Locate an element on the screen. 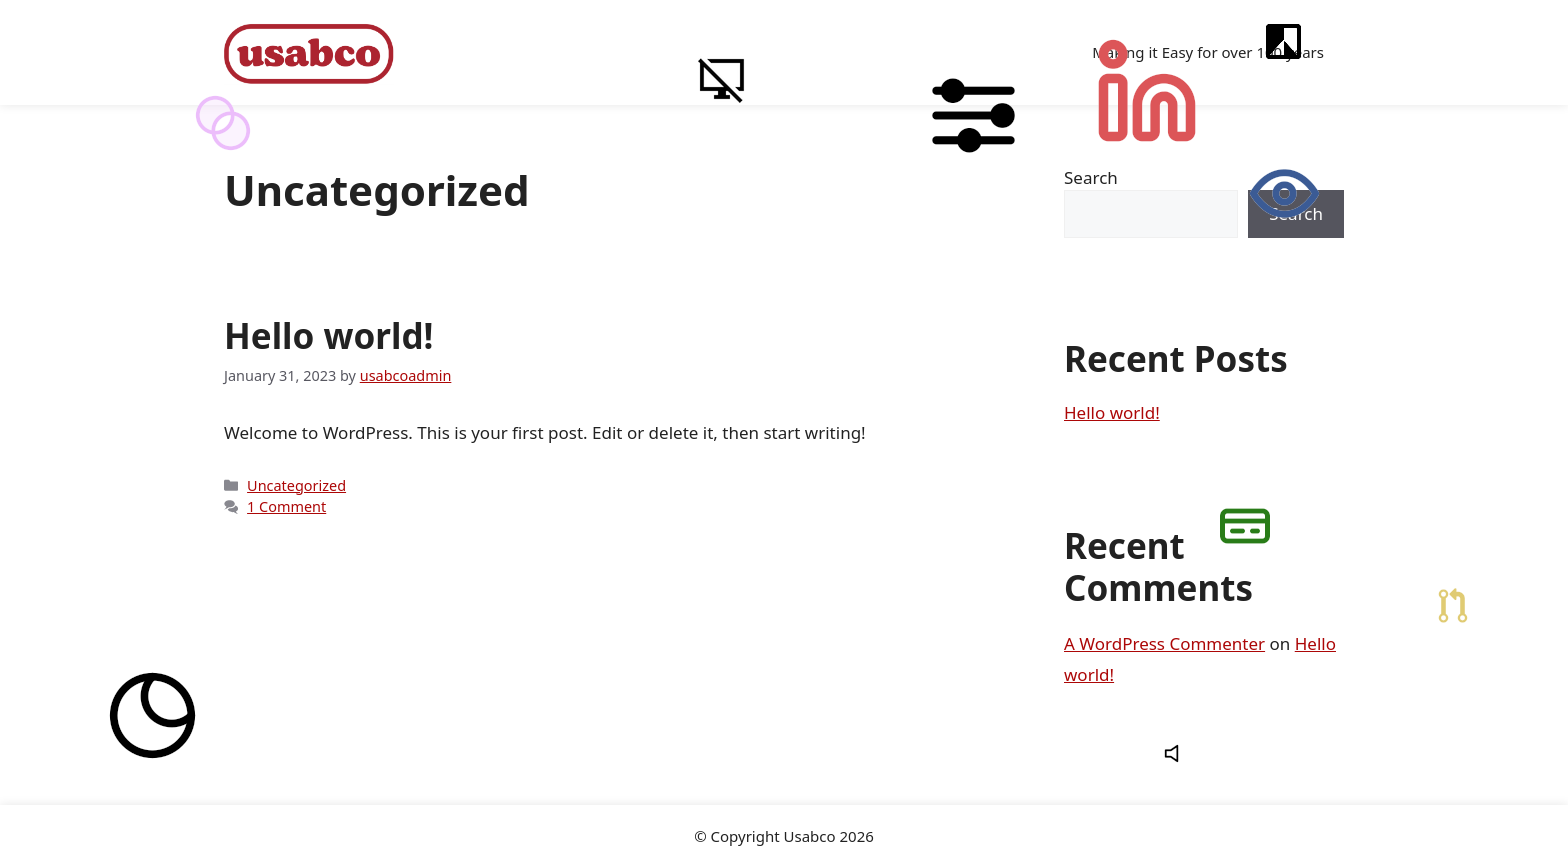 Image resolution: width=1568 pixels, height=867 pixels. access settings or preferences is located at coordinates (973, 115).